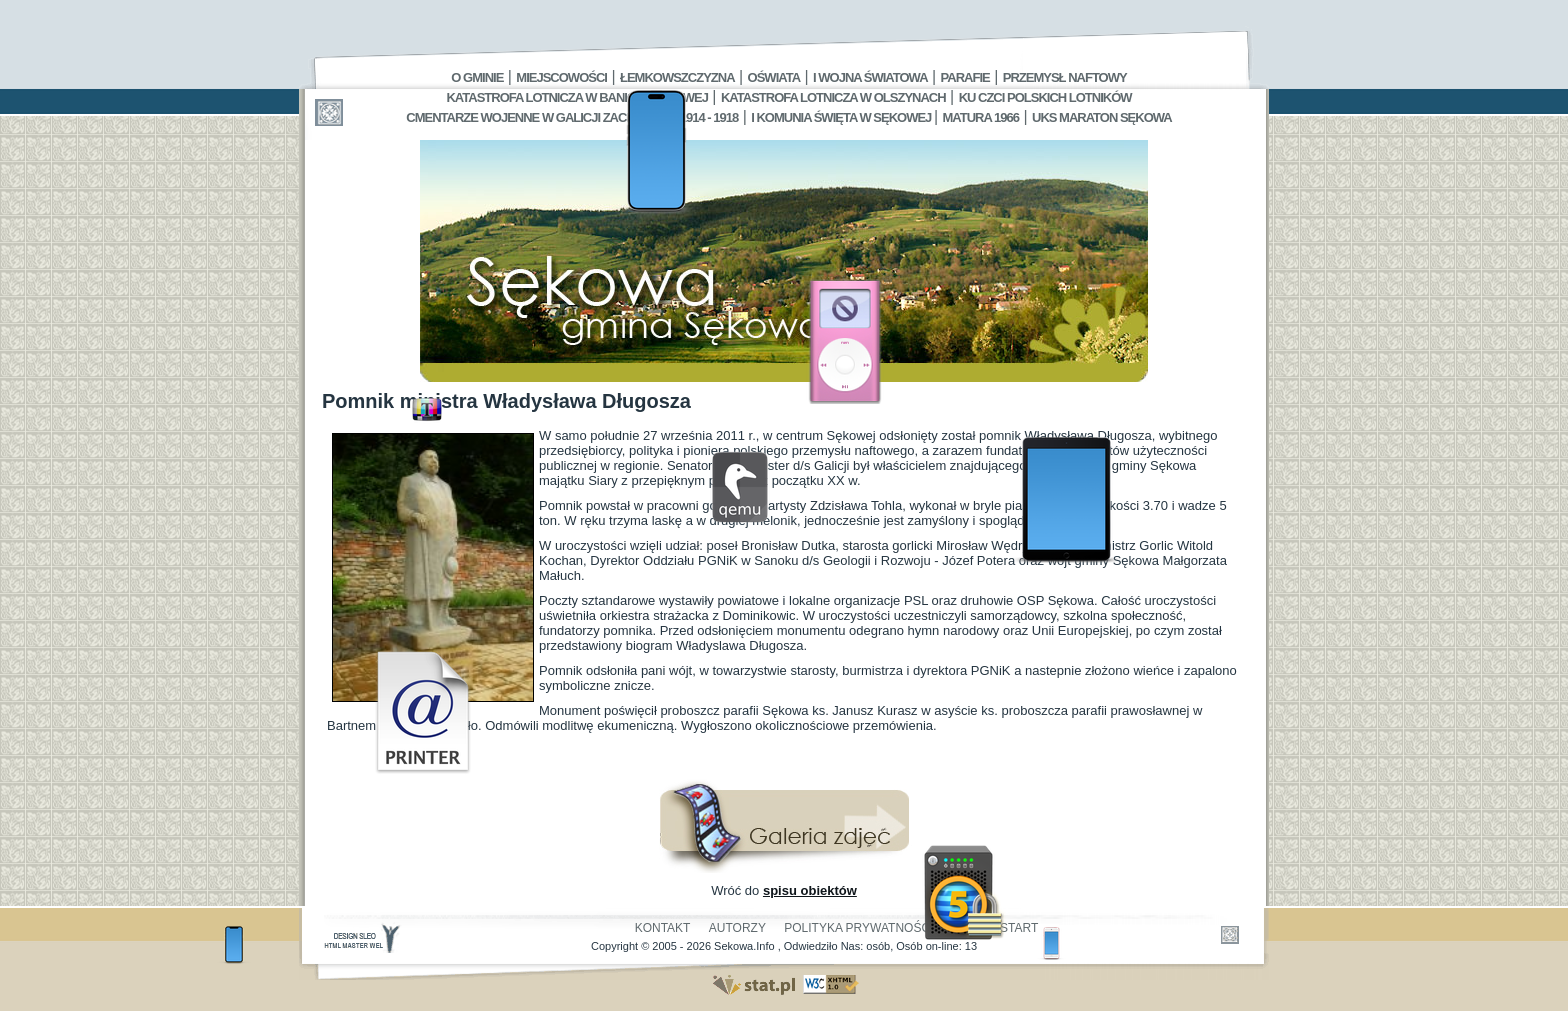 The image size is (1568, 1011). I want to click on qemu virtual disk image file, so click(740, 487).